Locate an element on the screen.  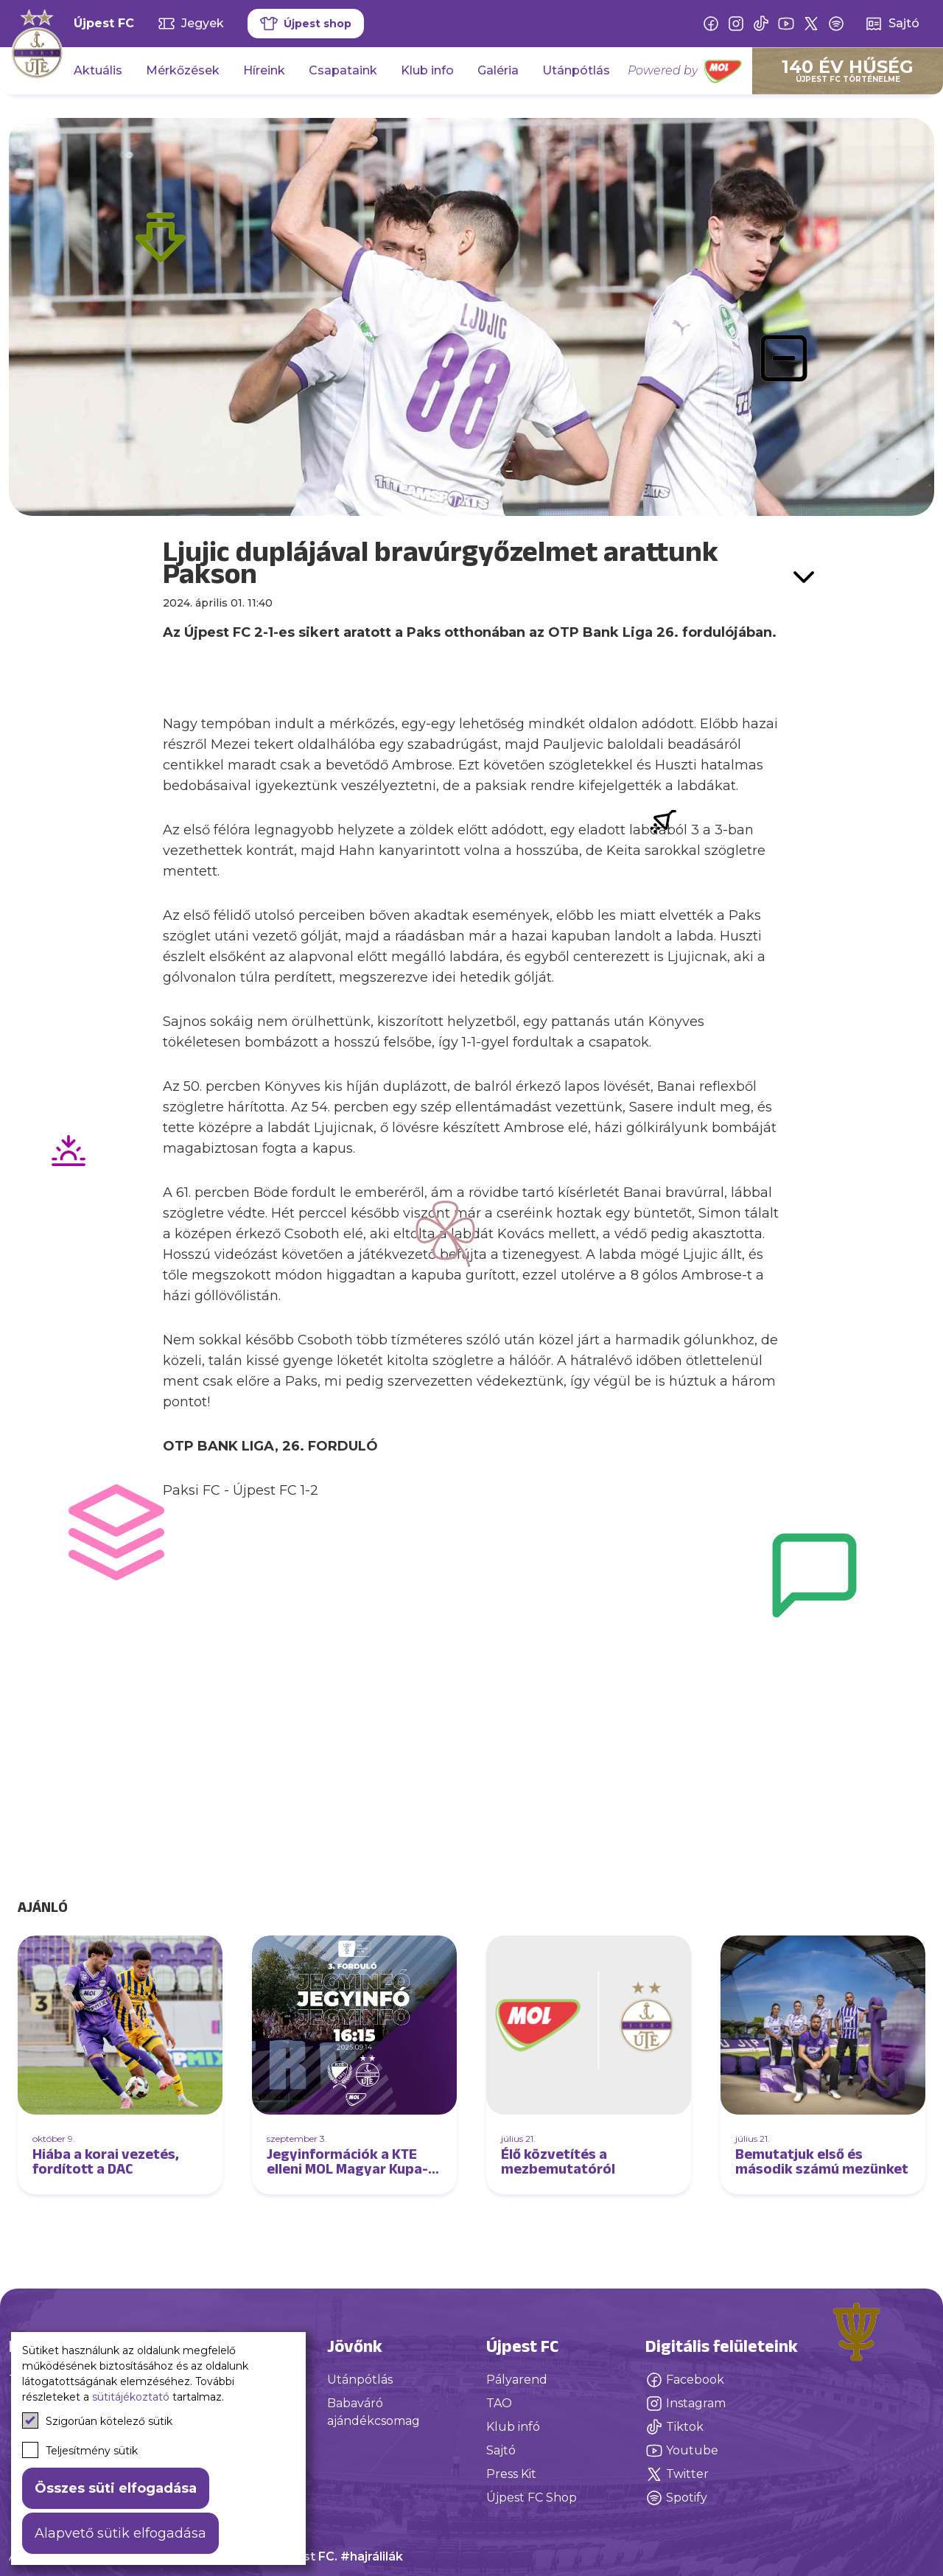
download file or content is located at coordinates (161, 236).